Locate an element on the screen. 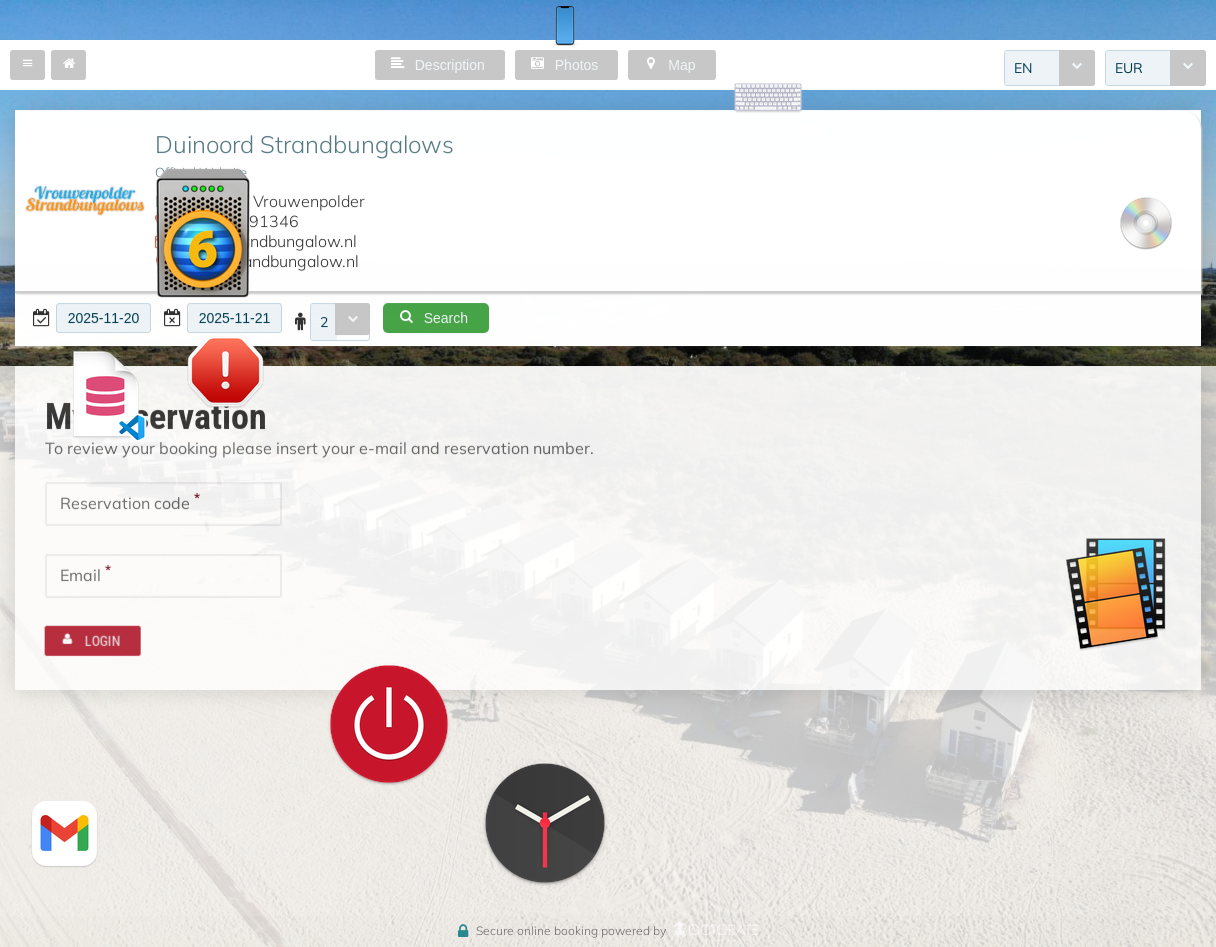 This screenshot has height=947, width=1216. access audio CD contents is located at coordinates (1146, 224).